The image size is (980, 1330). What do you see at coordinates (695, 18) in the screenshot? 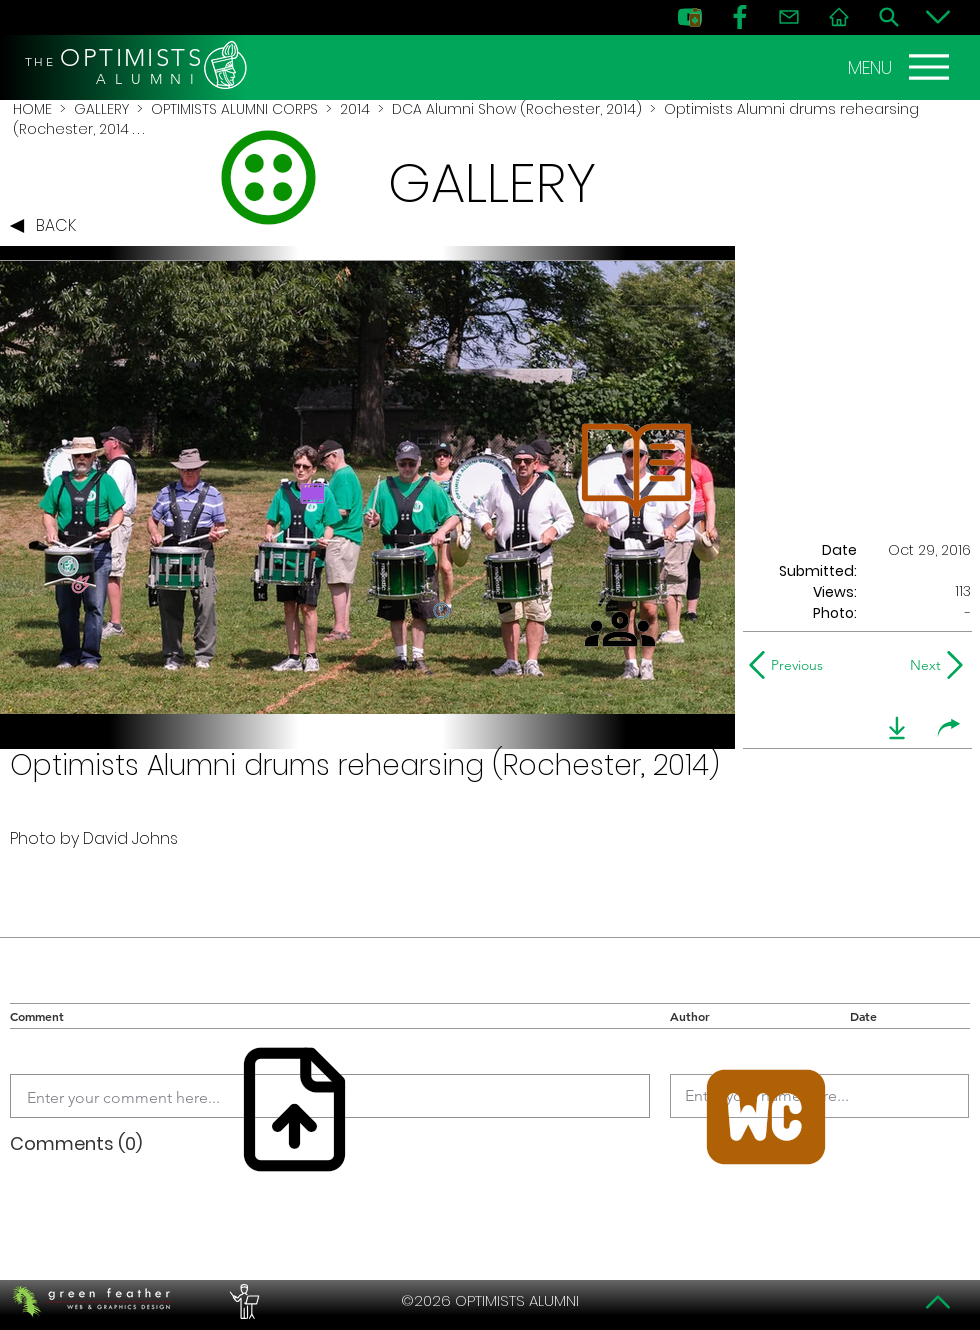
I see `access medical supplies or first aid resources` at bounding box center [695, 18].